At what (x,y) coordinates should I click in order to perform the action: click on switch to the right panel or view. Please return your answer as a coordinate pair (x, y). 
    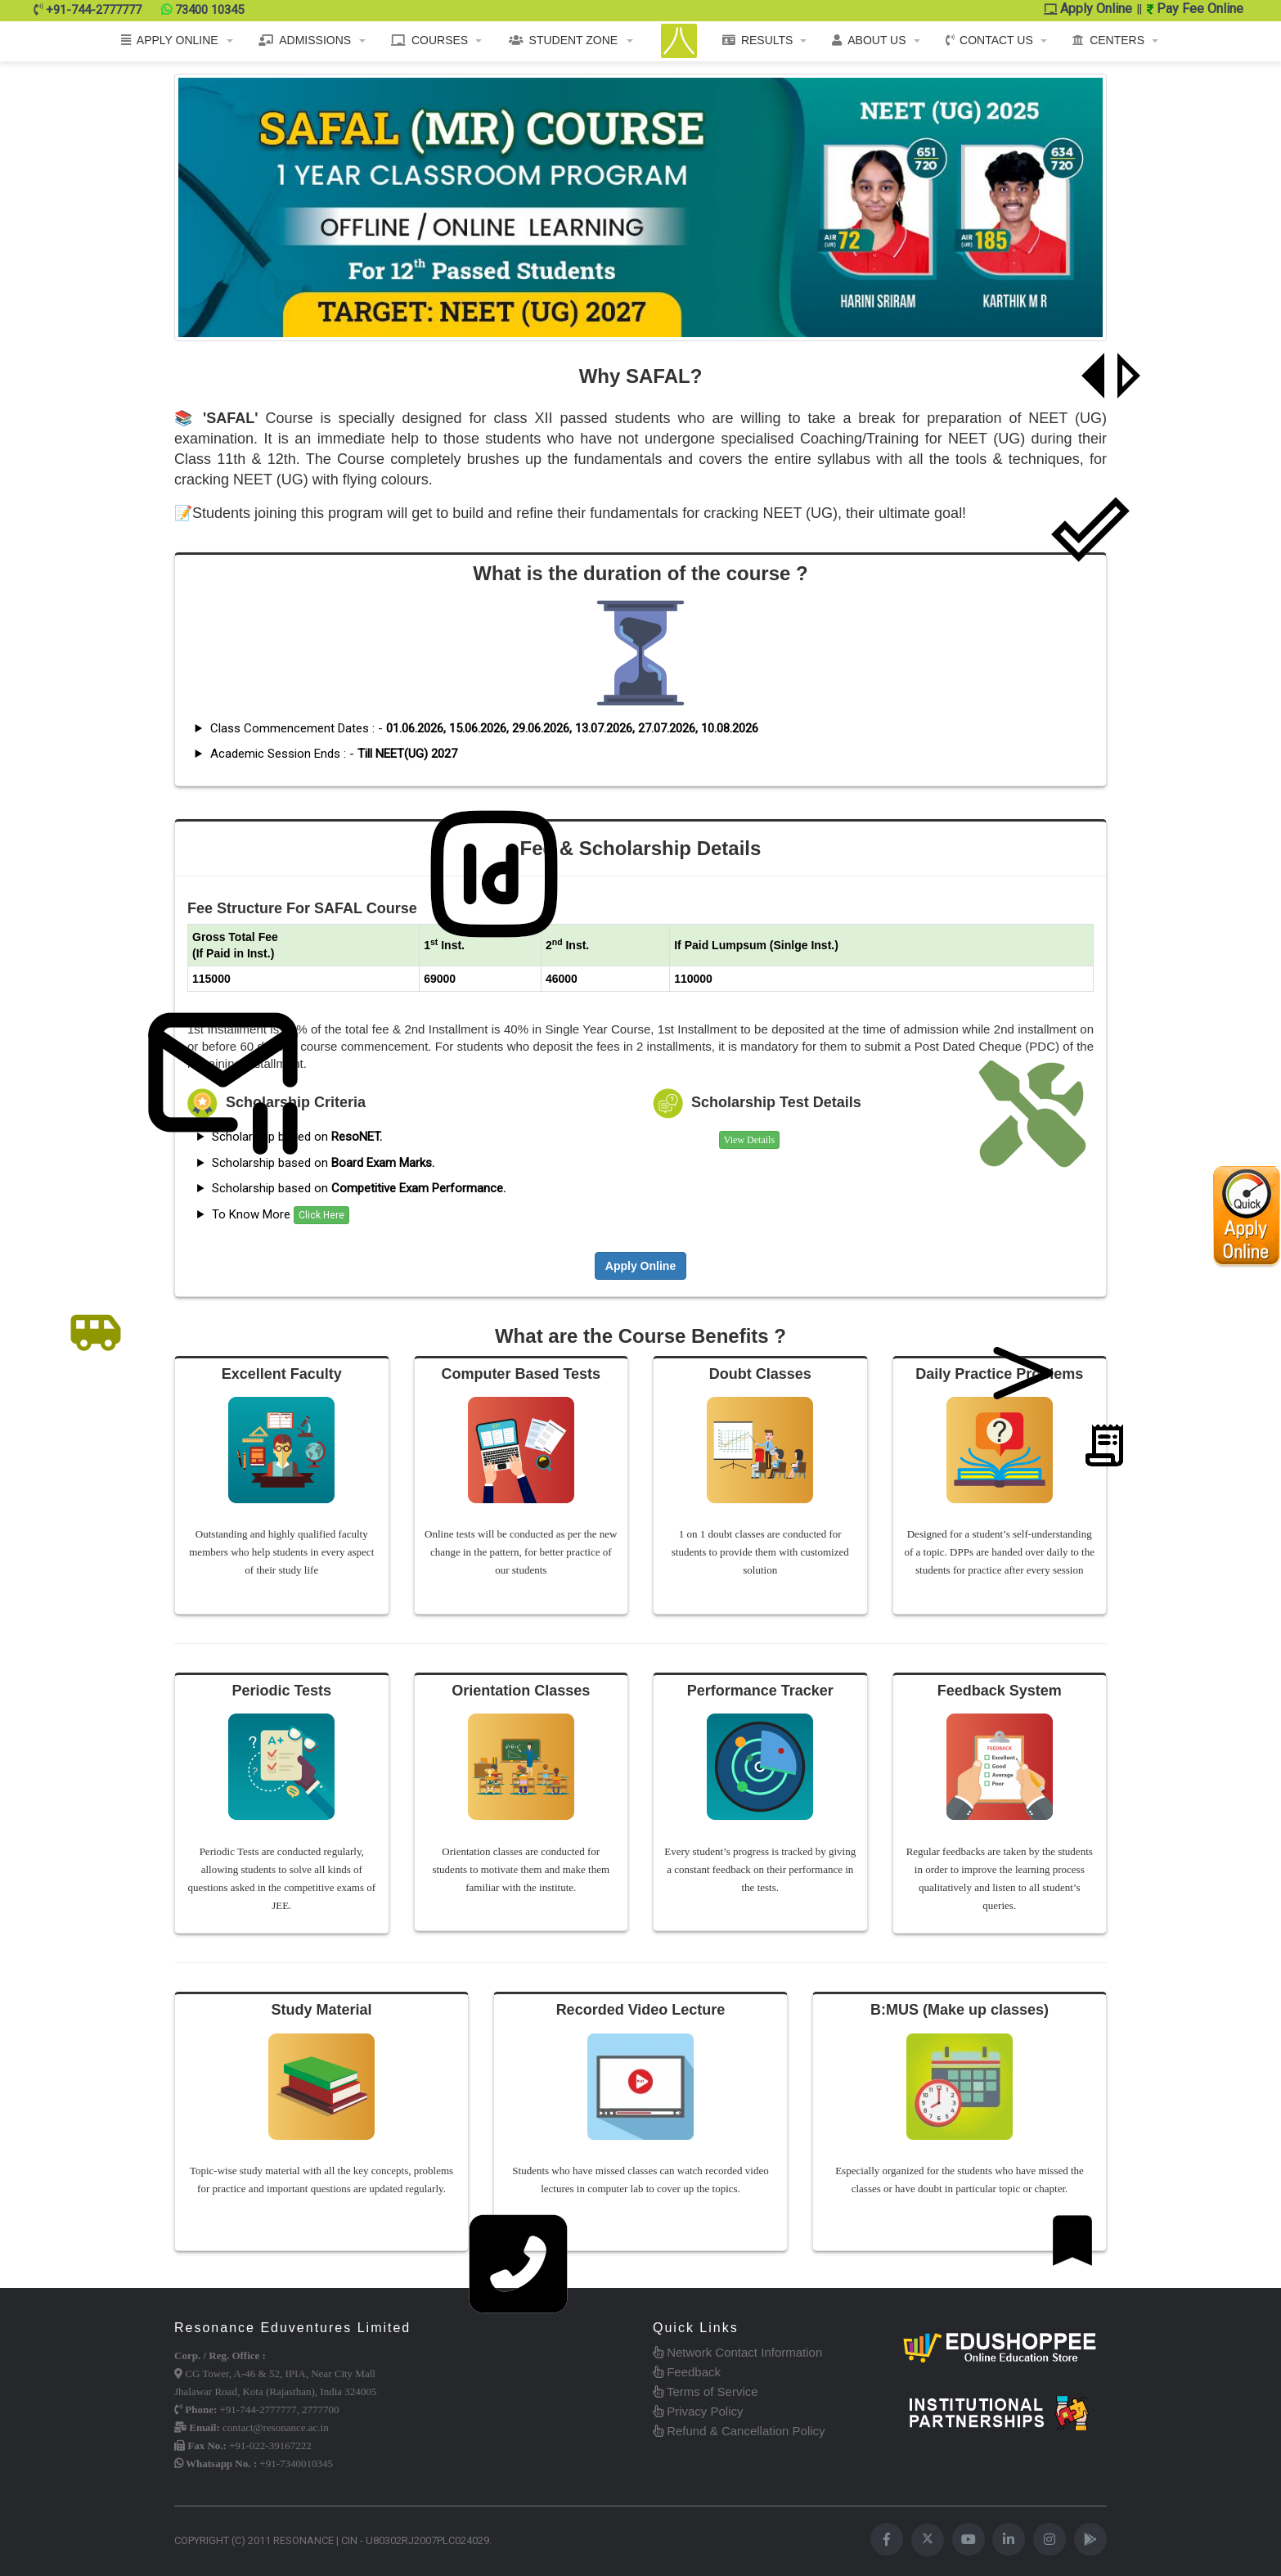
    Looking at the image, I should click on (1111, 376).